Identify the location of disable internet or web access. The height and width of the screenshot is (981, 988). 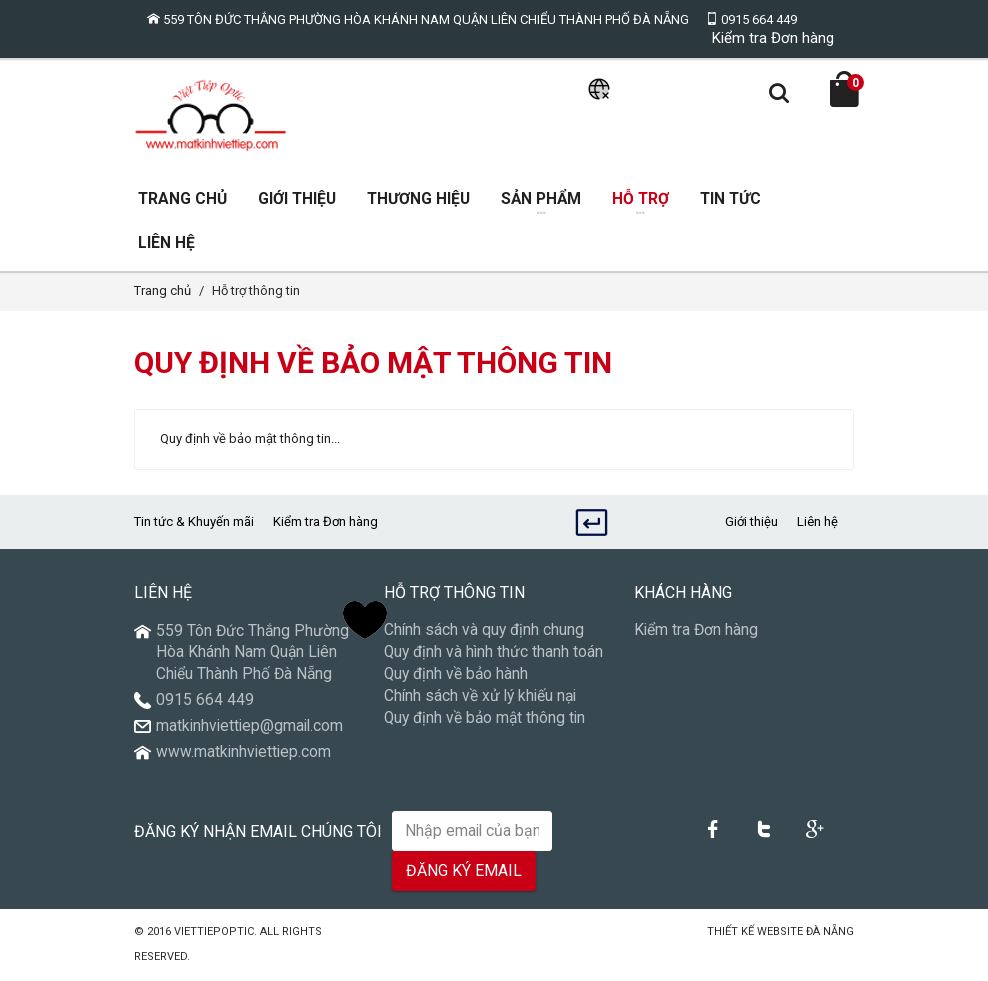
(599, 89).